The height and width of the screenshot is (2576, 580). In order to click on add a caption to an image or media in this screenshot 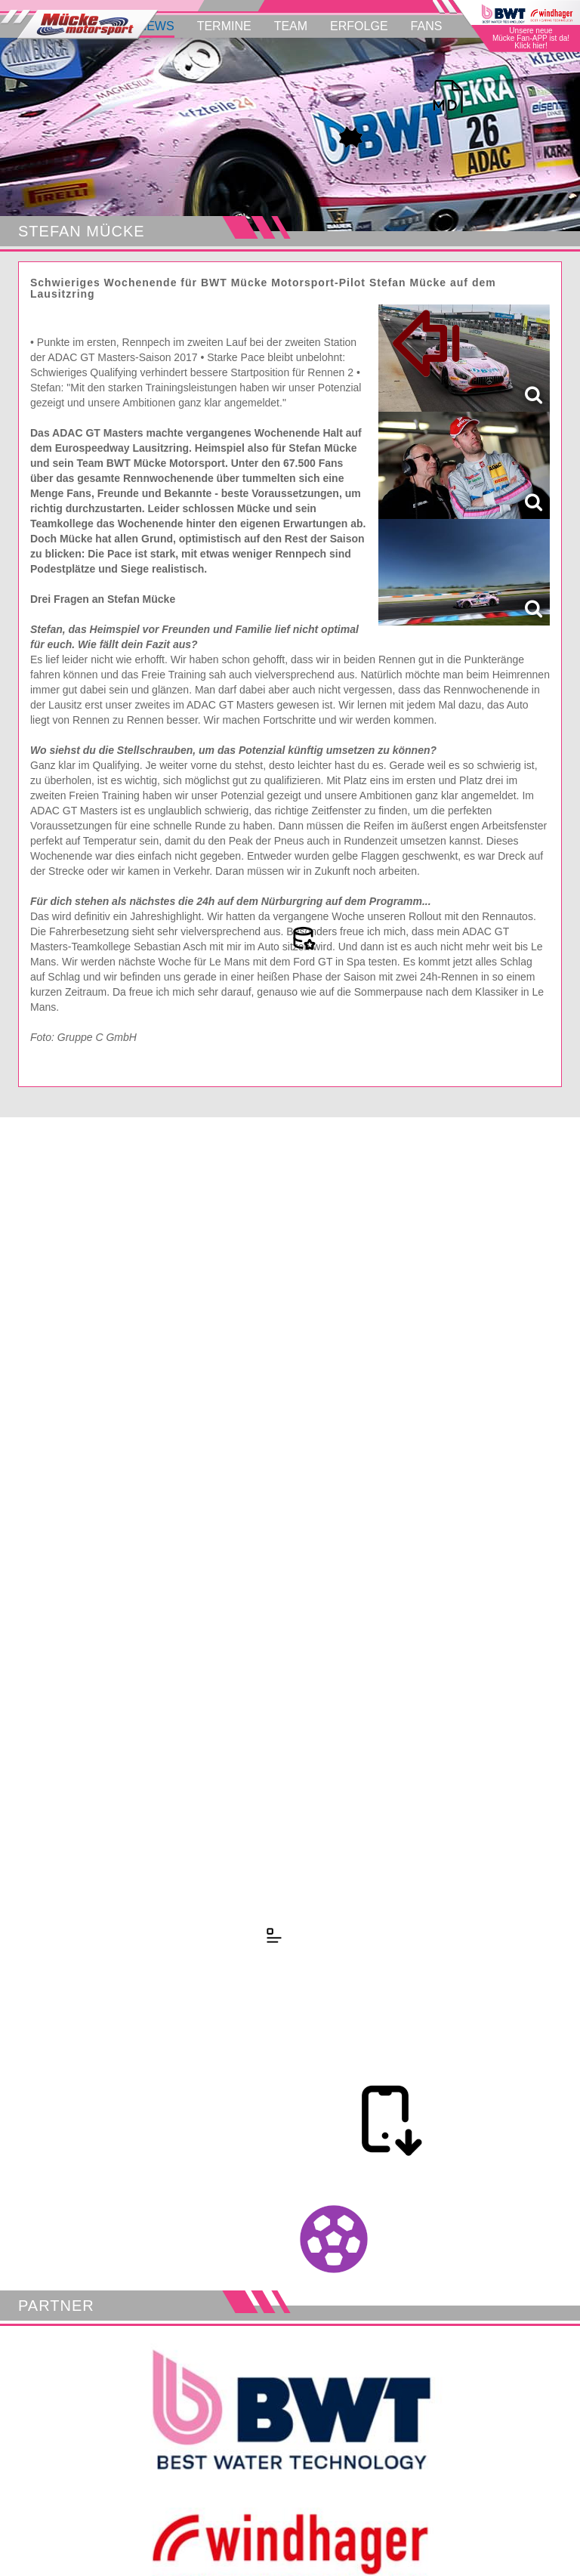, I will do `click(274, 1935)`.